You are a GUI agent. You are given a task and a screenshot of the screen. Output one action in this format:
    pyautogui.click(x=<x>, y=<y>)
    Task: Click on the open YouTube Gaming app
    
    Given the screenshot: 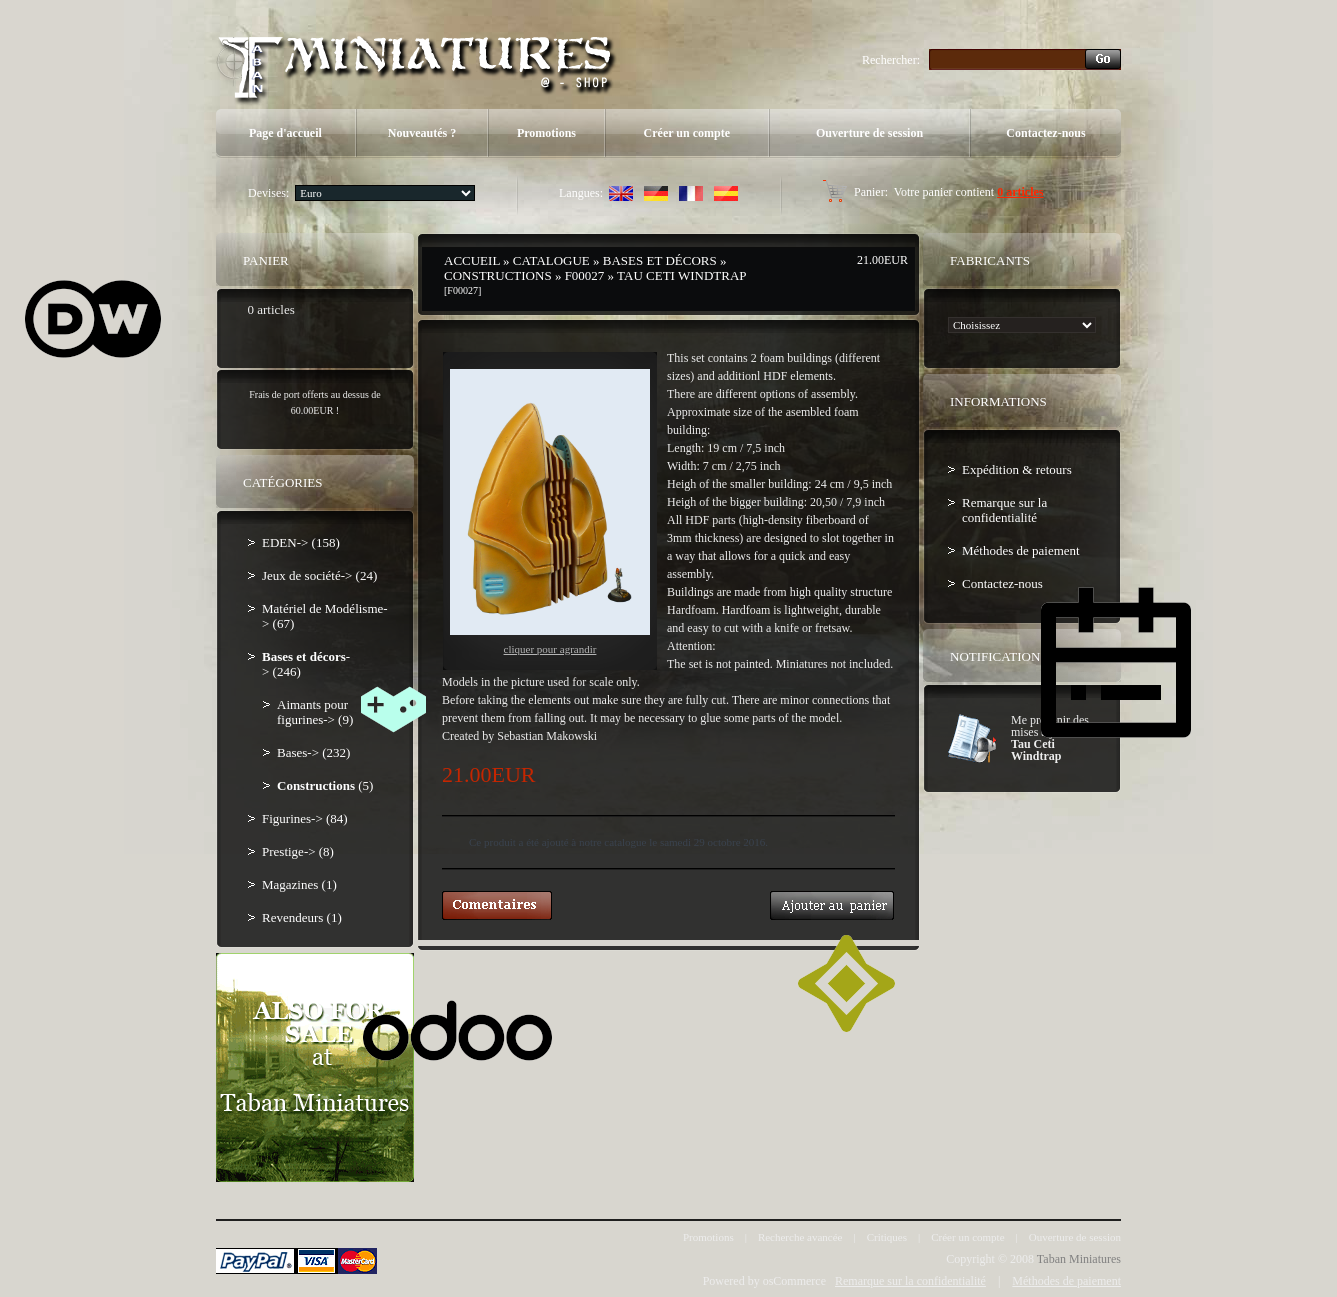 What is the action you would take?
    pyautogui.click(x=393, y=709)
    